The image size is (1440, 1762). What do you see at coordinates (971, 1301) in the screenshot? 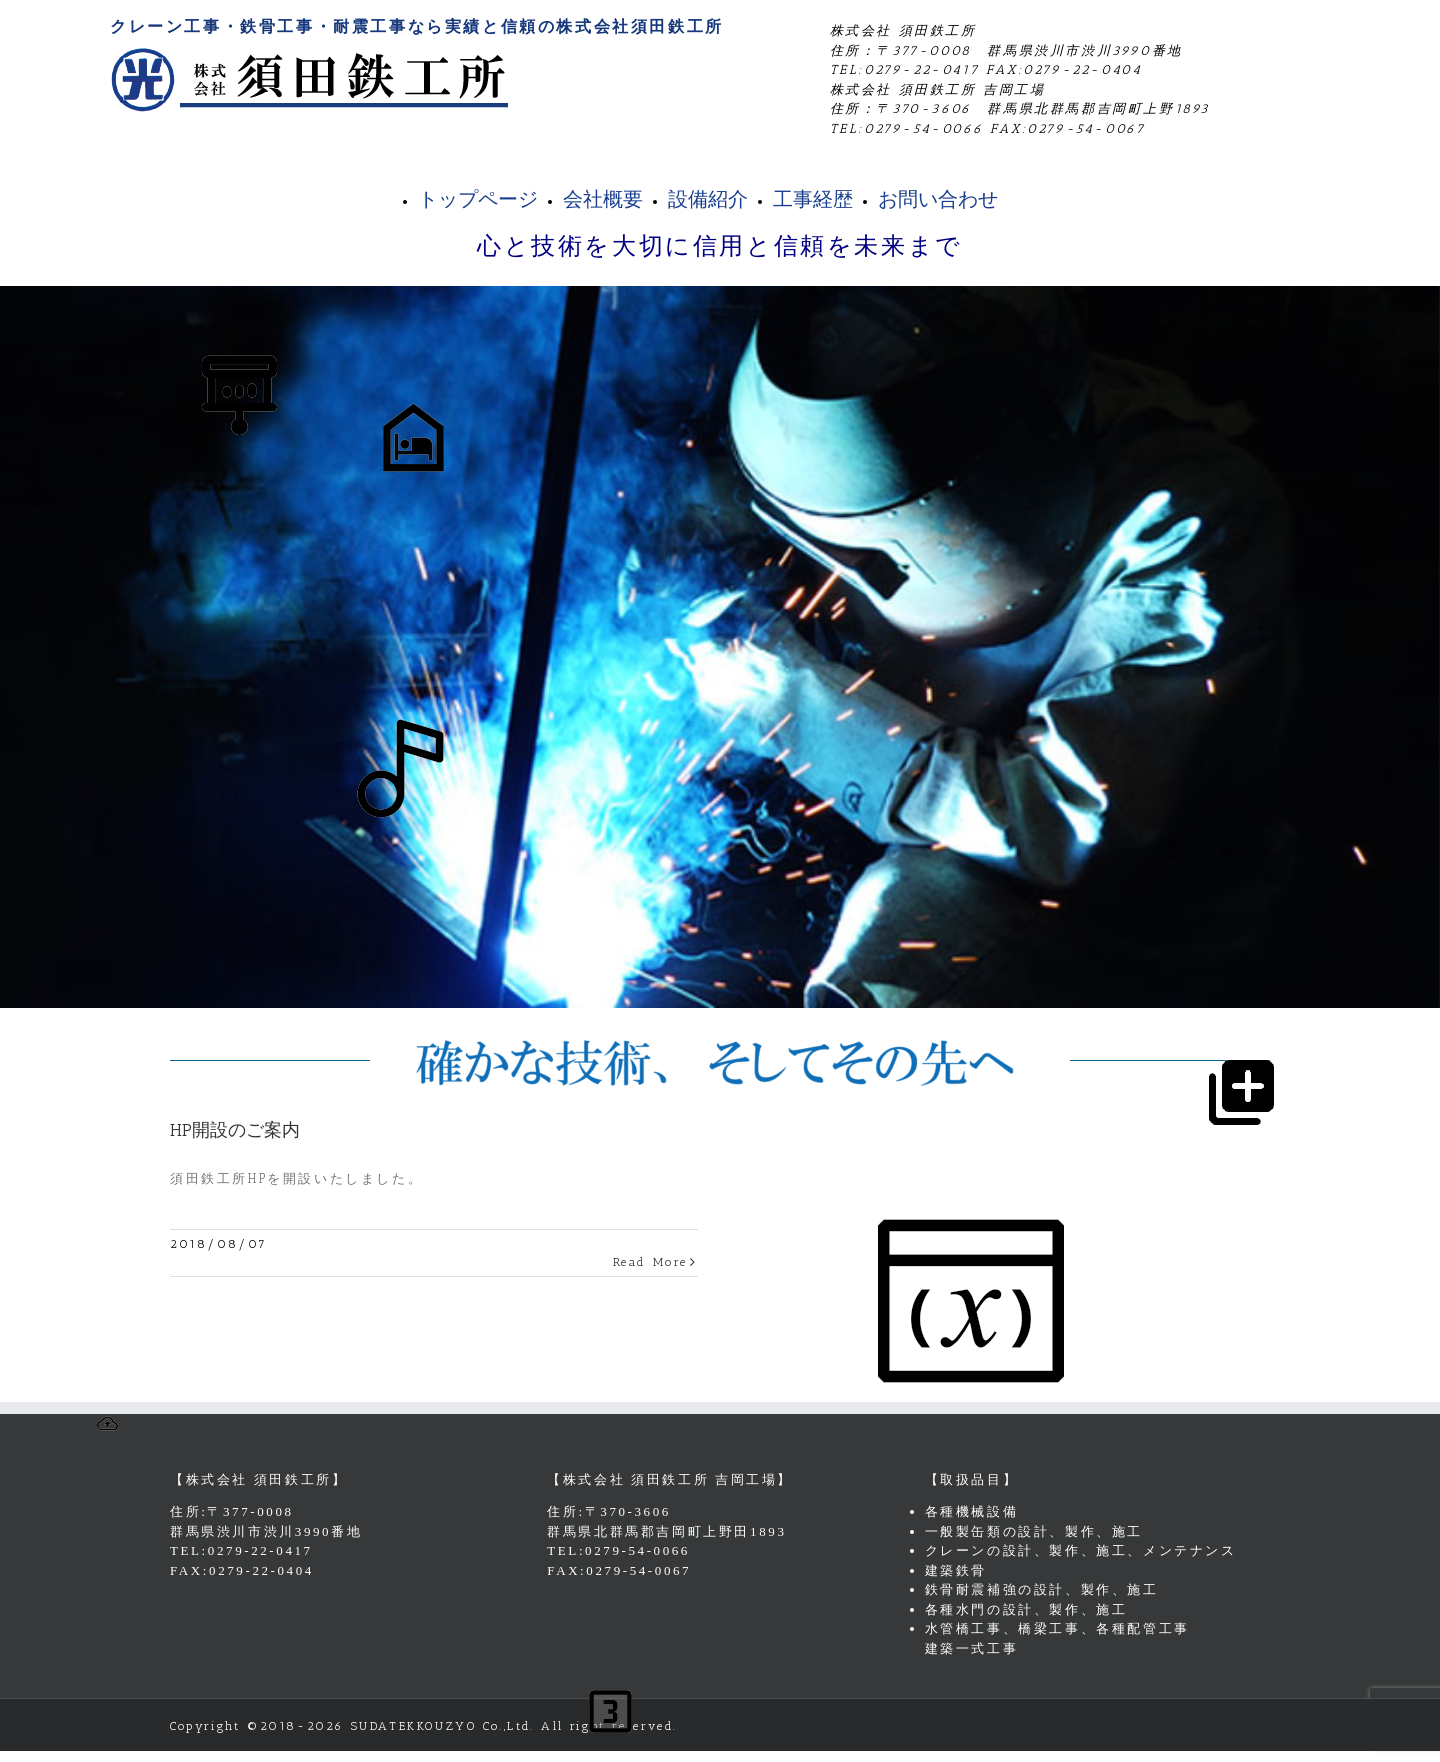
I see `view grouped variables in debug panel` at bounding box center [971, 1301].